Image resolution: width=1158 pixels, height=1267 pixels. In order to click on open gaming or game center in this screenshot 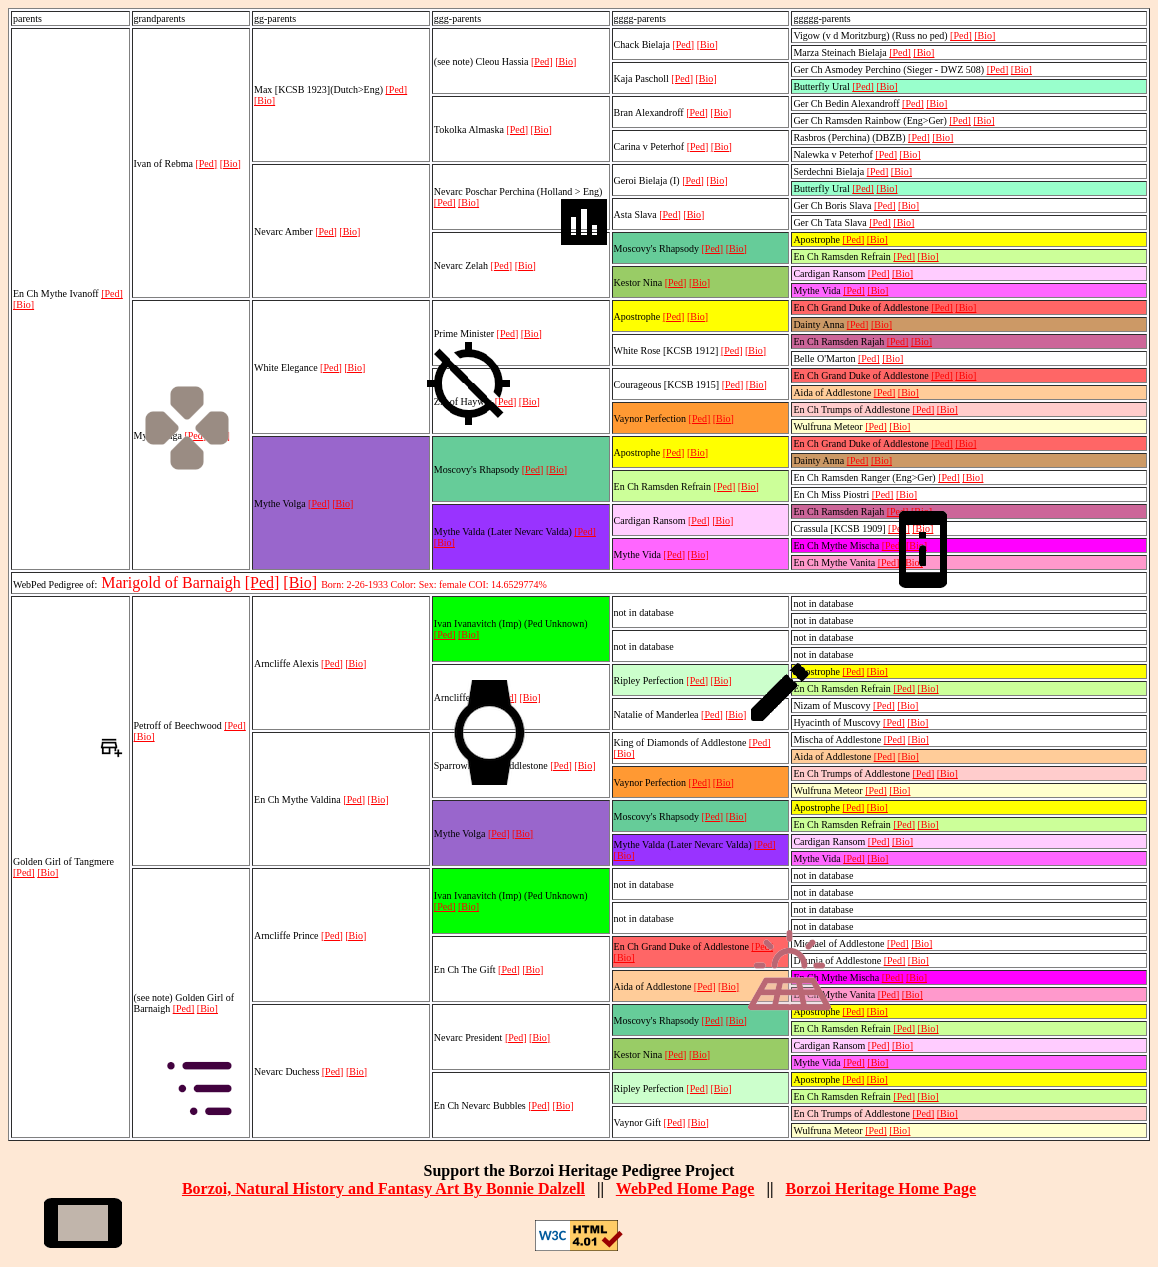, I will do `click(187, 428)`.